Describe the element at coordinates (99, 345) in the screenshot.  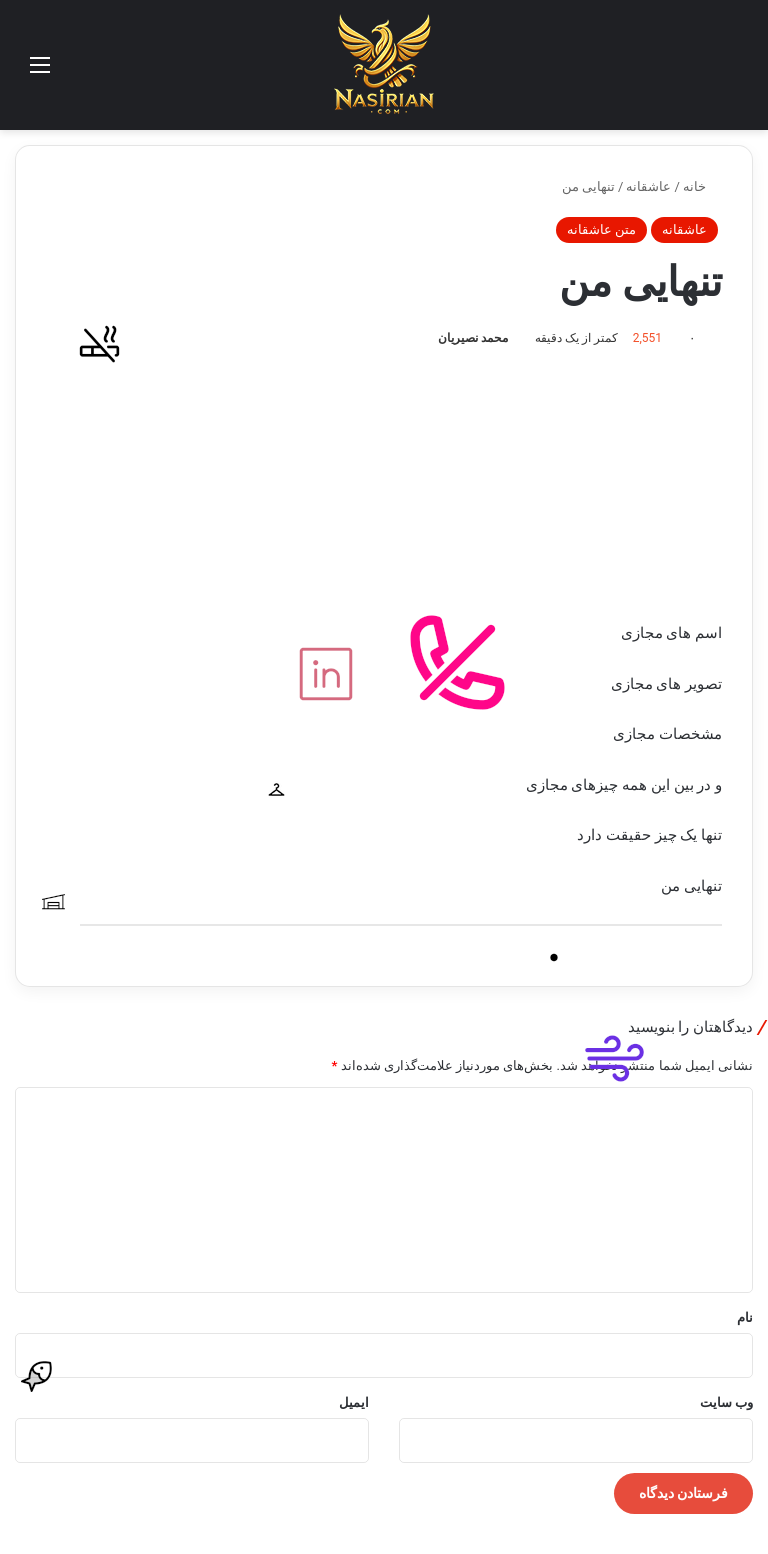
I see `no smoking zone indicator` at that location.